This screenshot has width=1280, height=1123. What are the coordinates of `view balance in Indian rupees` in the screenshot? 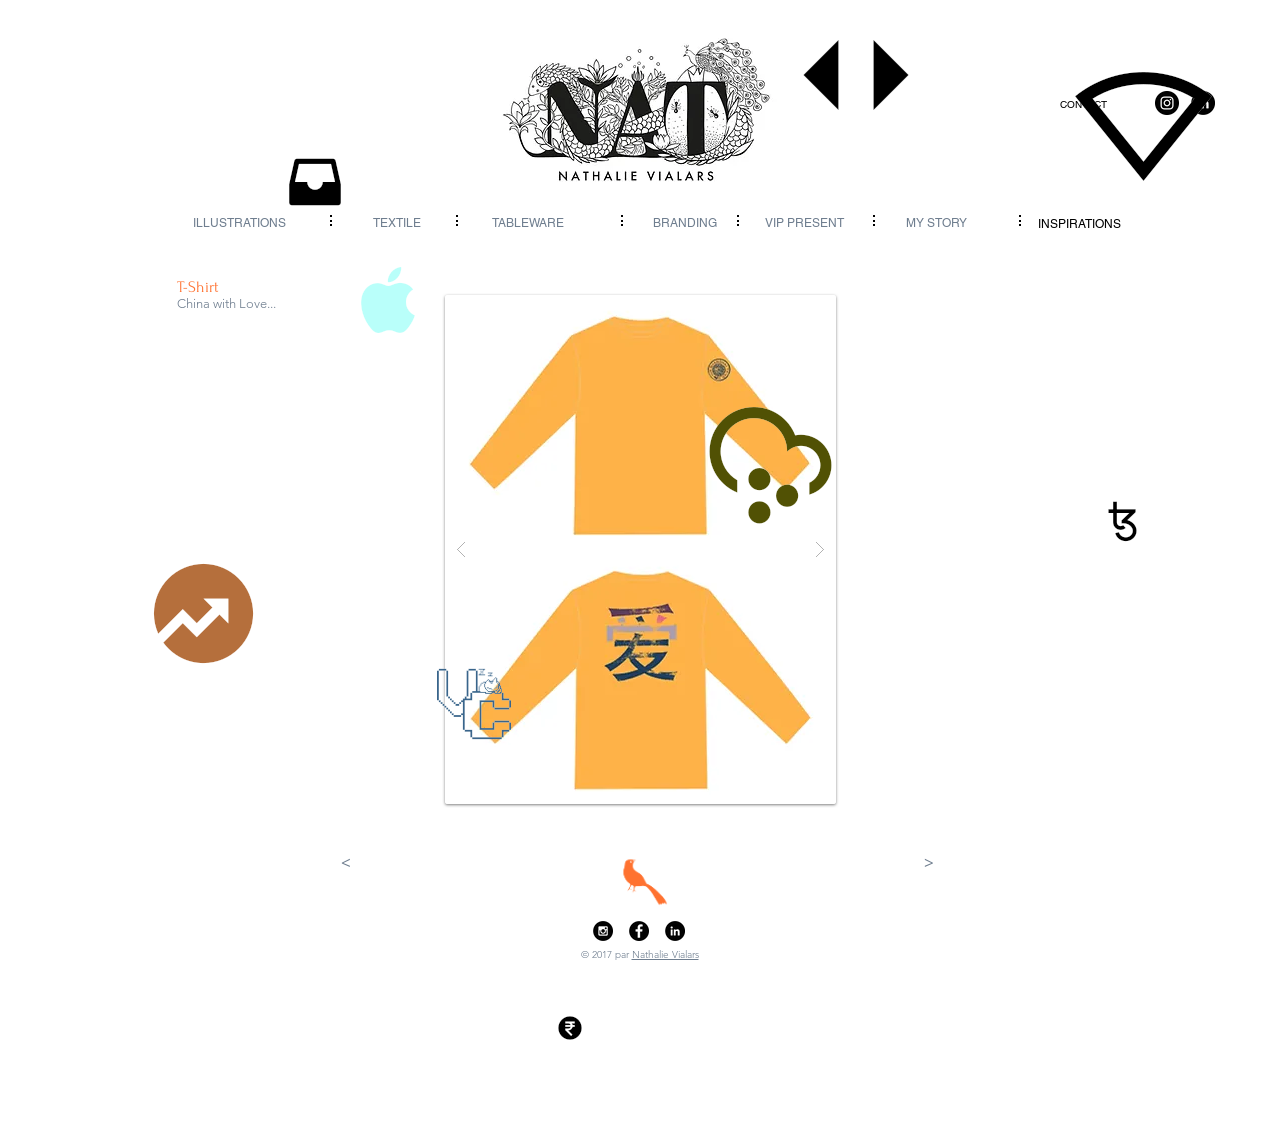 It's located at (570, 1028).